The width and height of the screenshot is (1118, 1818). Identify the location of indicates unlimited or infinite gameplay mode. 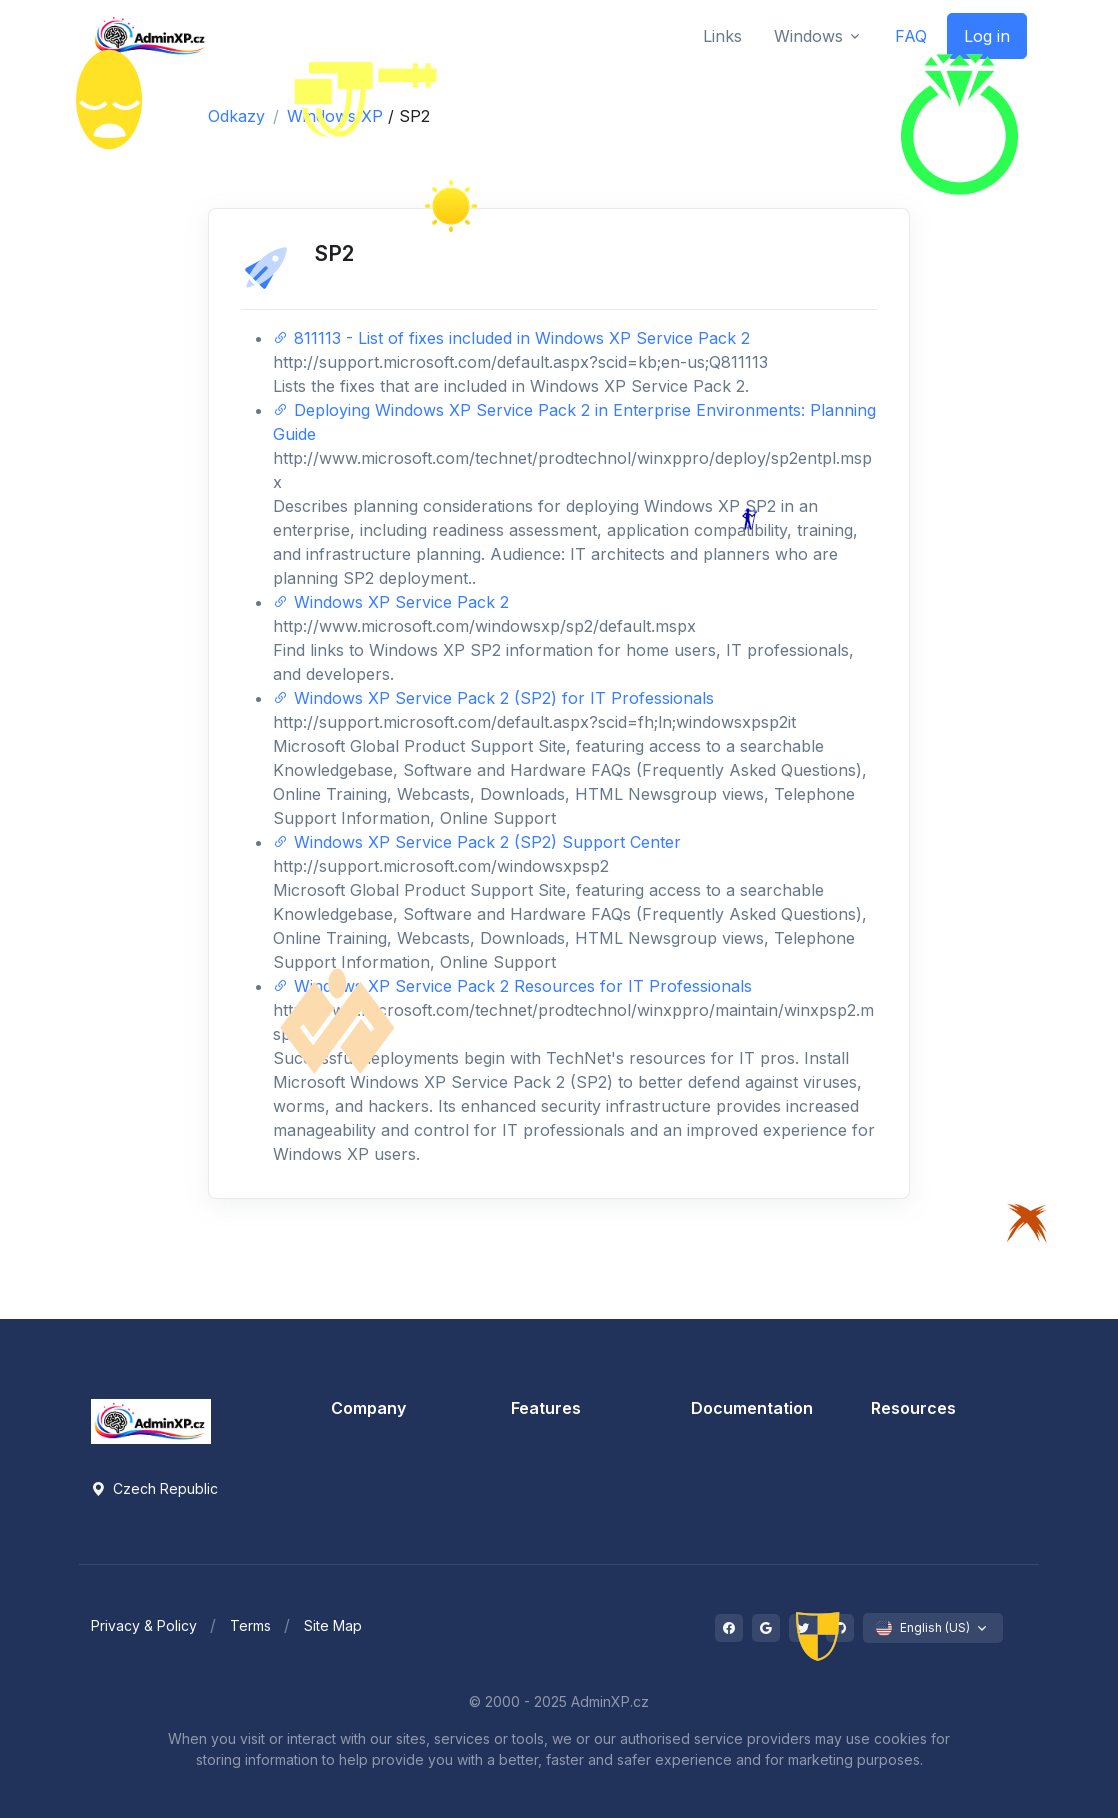
(337, 1026).